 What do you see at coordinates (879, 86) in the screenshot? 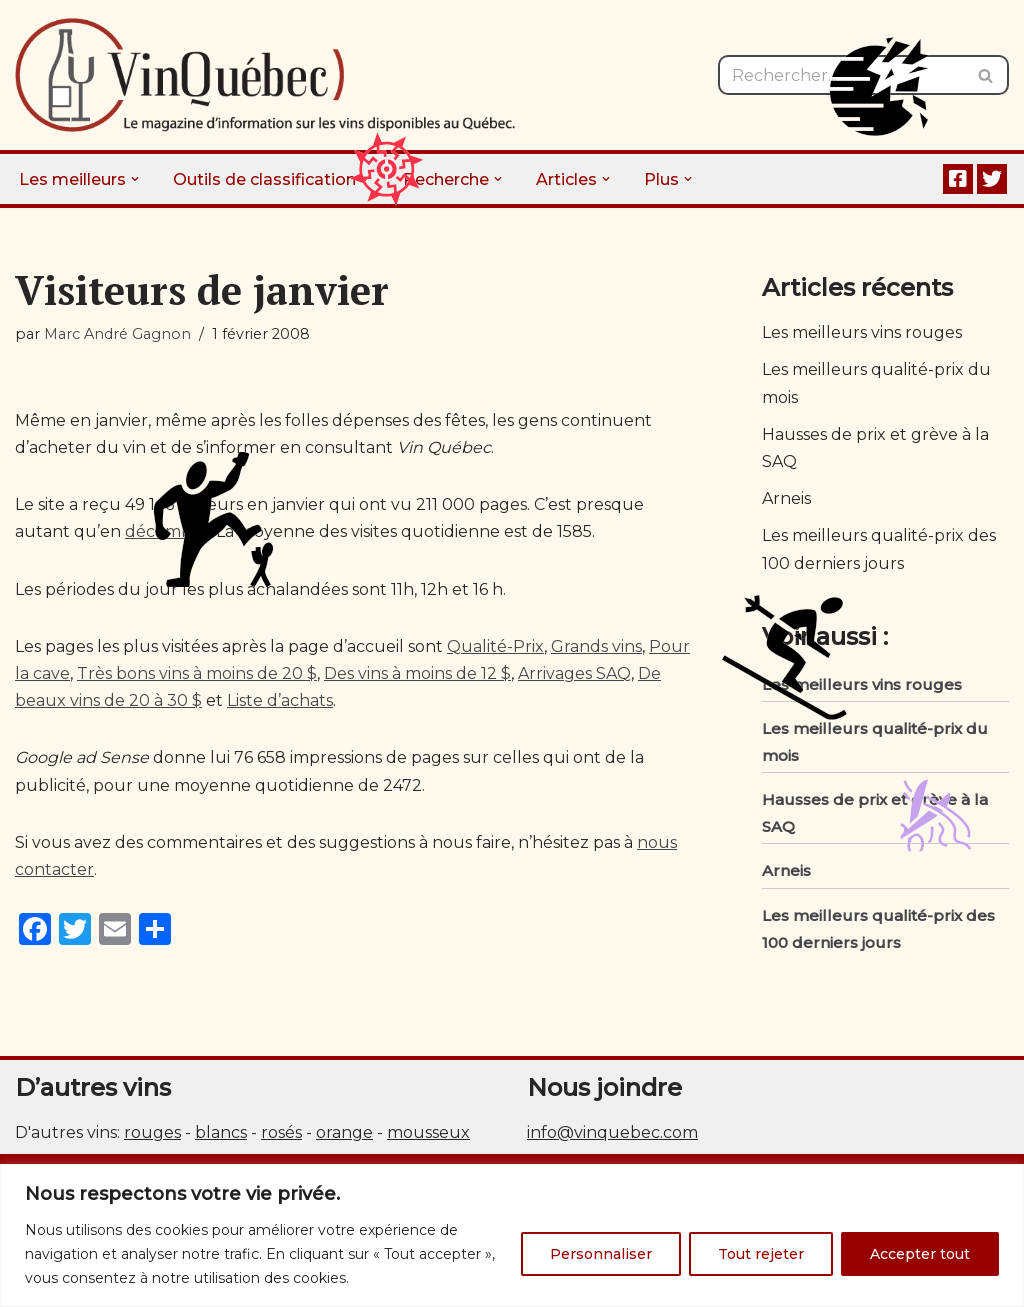
I see `indicates catastrophic event or destruction in gameplay` at bounding box center [879, 86].